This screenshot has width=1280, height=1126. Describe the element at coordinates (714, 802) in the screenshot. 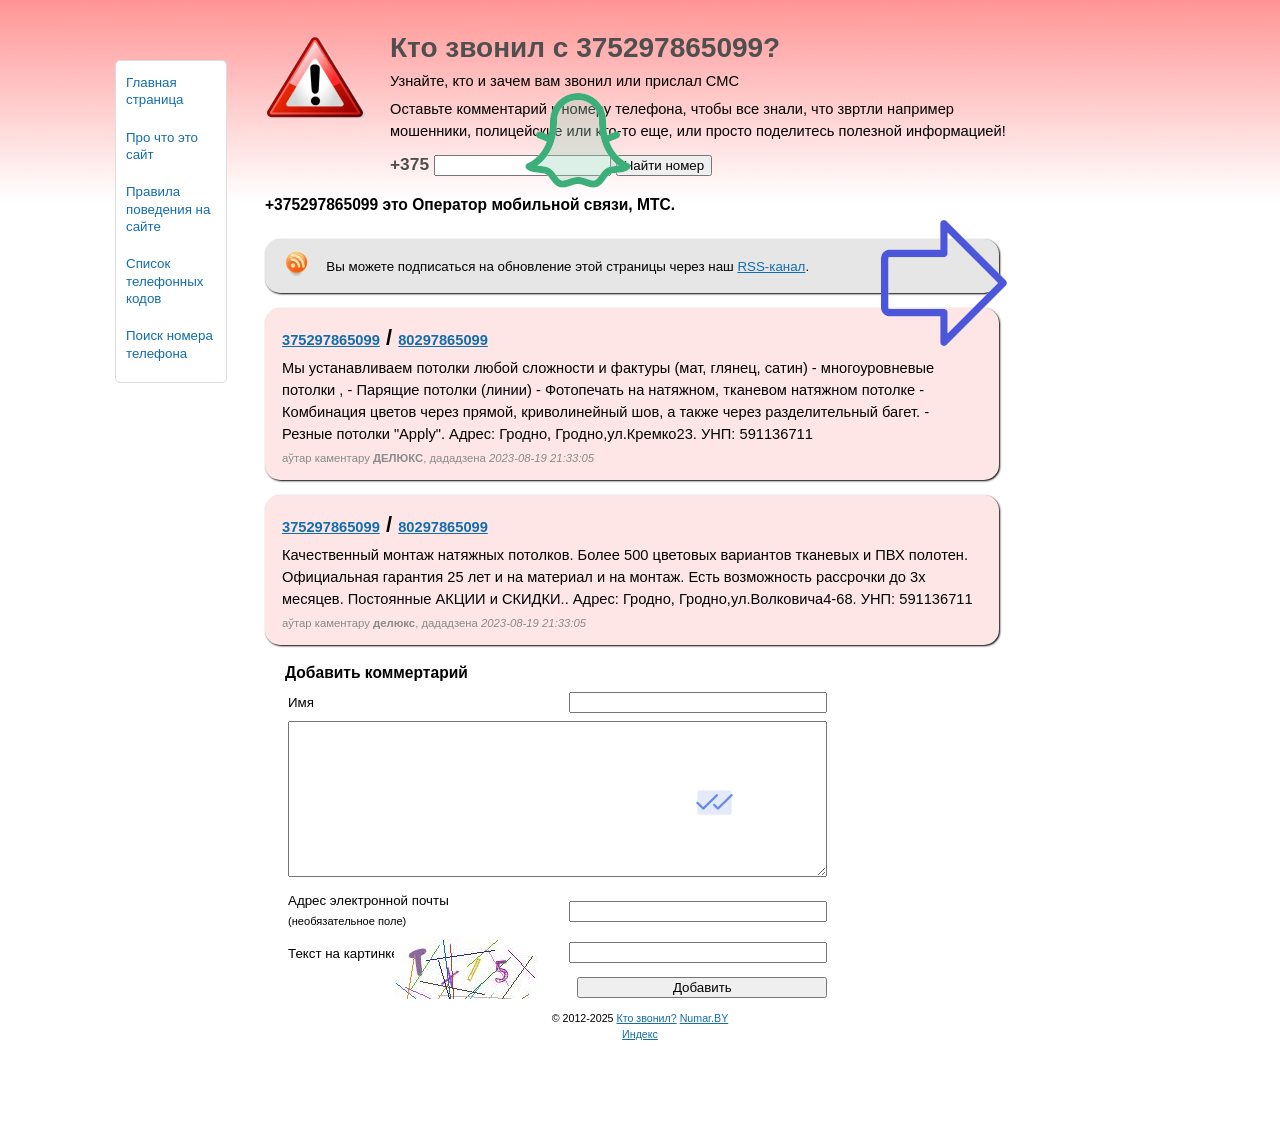

I see `indicates message has been read or delivered` at that location.